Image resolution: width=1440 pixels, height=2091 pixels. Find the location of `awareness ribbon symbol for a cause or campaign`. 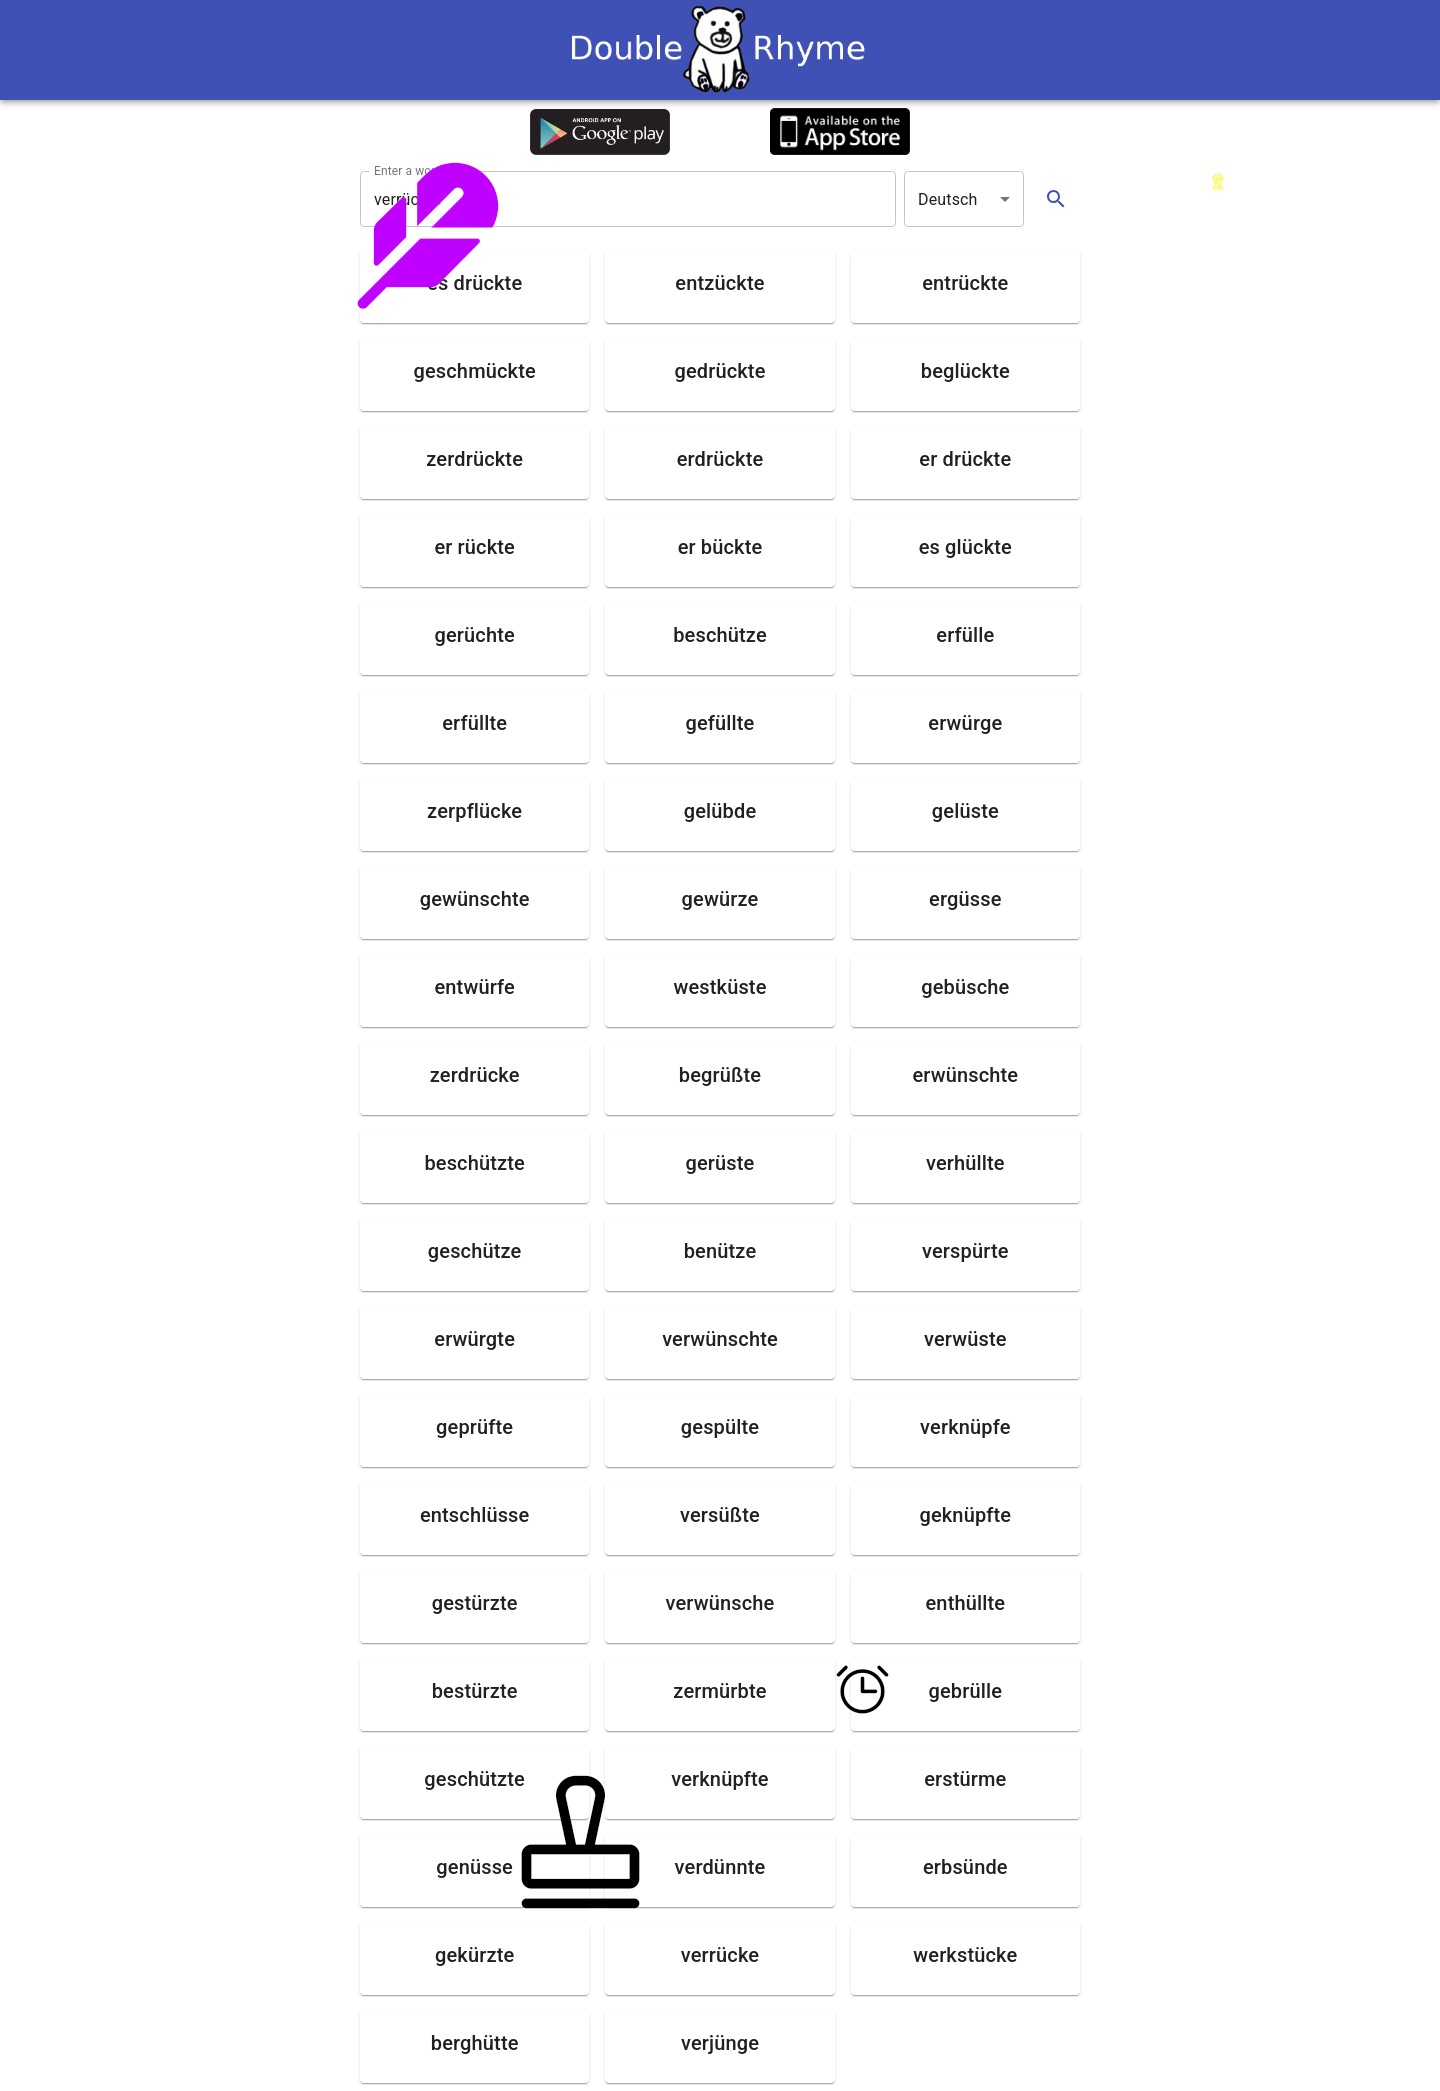

awareness ribbon symbol for a cause or campaign is located at coordinates (1218, 182).